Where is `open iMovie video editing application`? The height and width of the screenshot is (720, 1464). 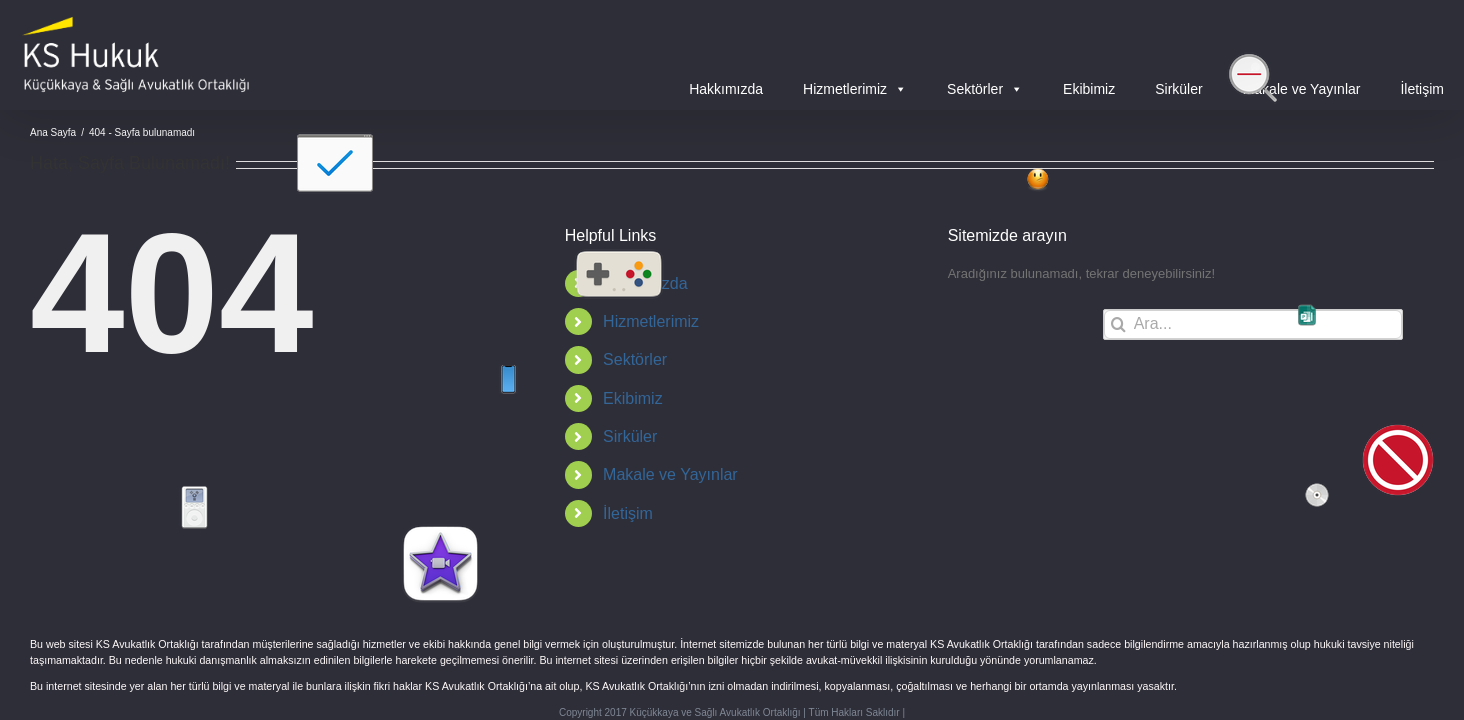 open iMovie video editing application is located at coordinates (440, 563).